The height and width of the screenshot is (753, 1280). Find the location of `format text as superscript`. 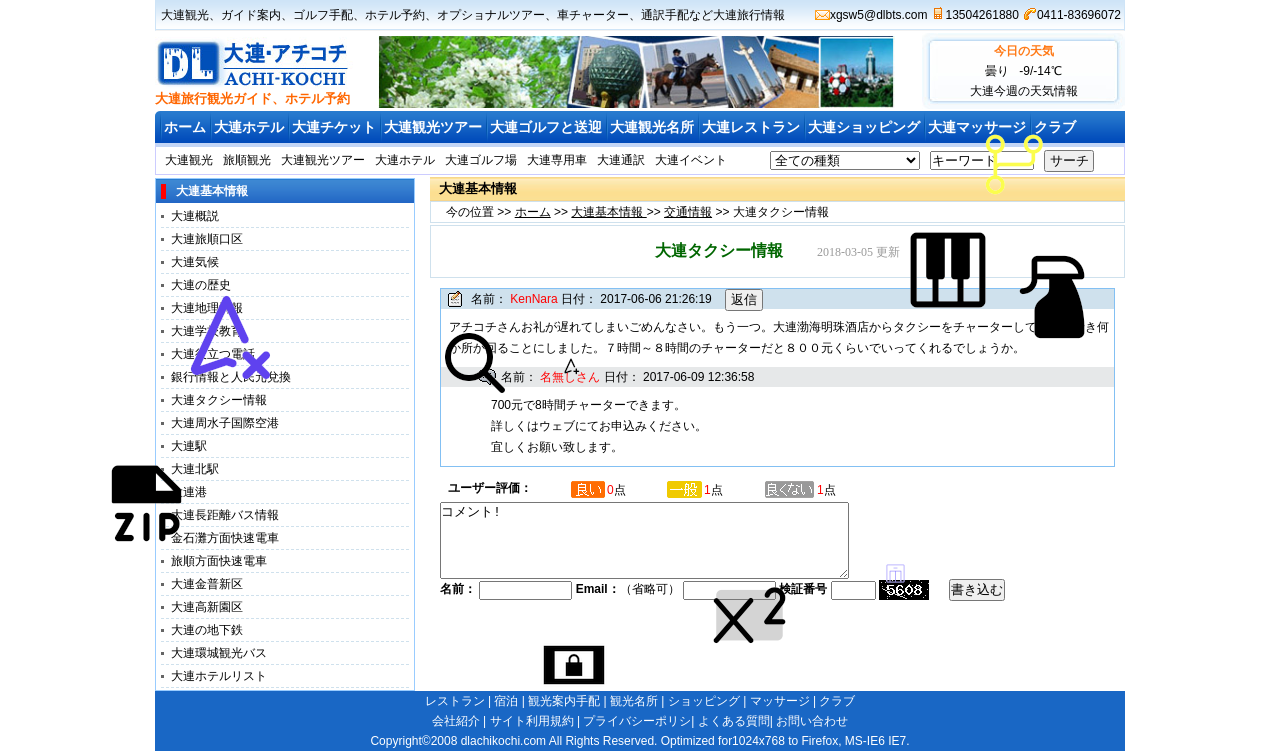

format text as superscript is located at coordinates (745, 616).